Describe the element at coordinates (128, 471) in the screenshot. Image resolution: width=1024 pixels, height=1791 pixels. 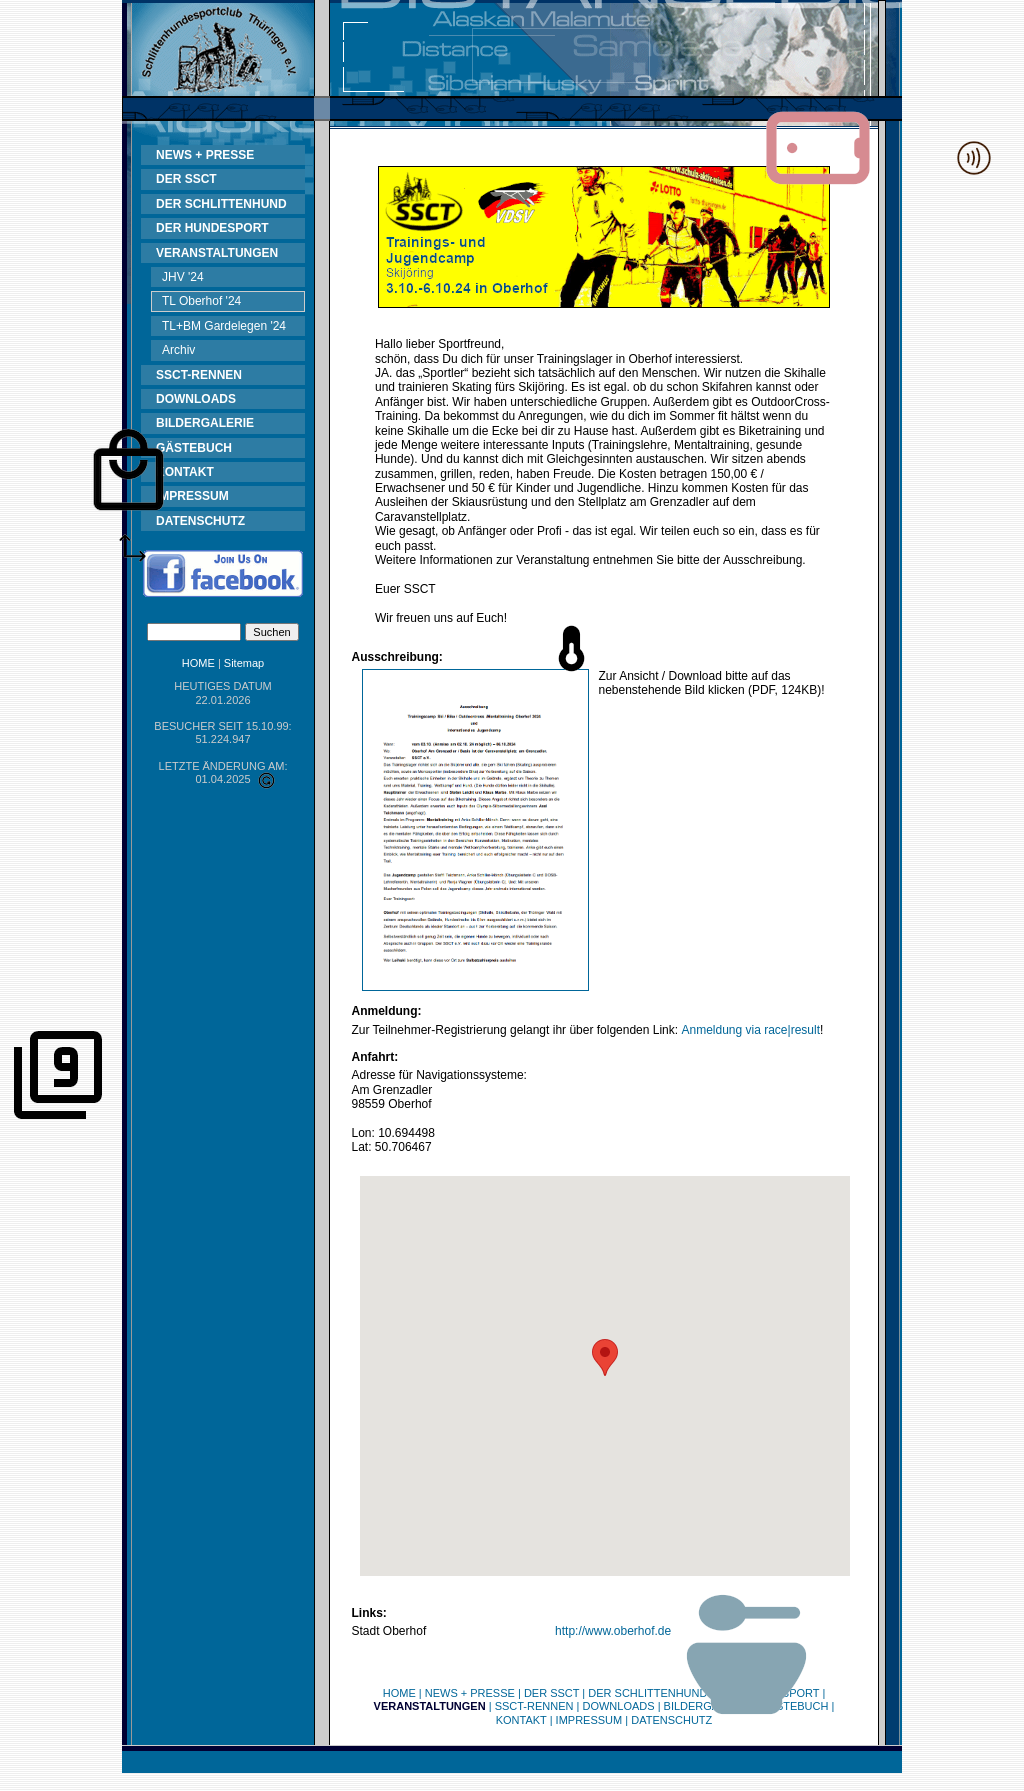
I see `access shopping or retail features` at that location.